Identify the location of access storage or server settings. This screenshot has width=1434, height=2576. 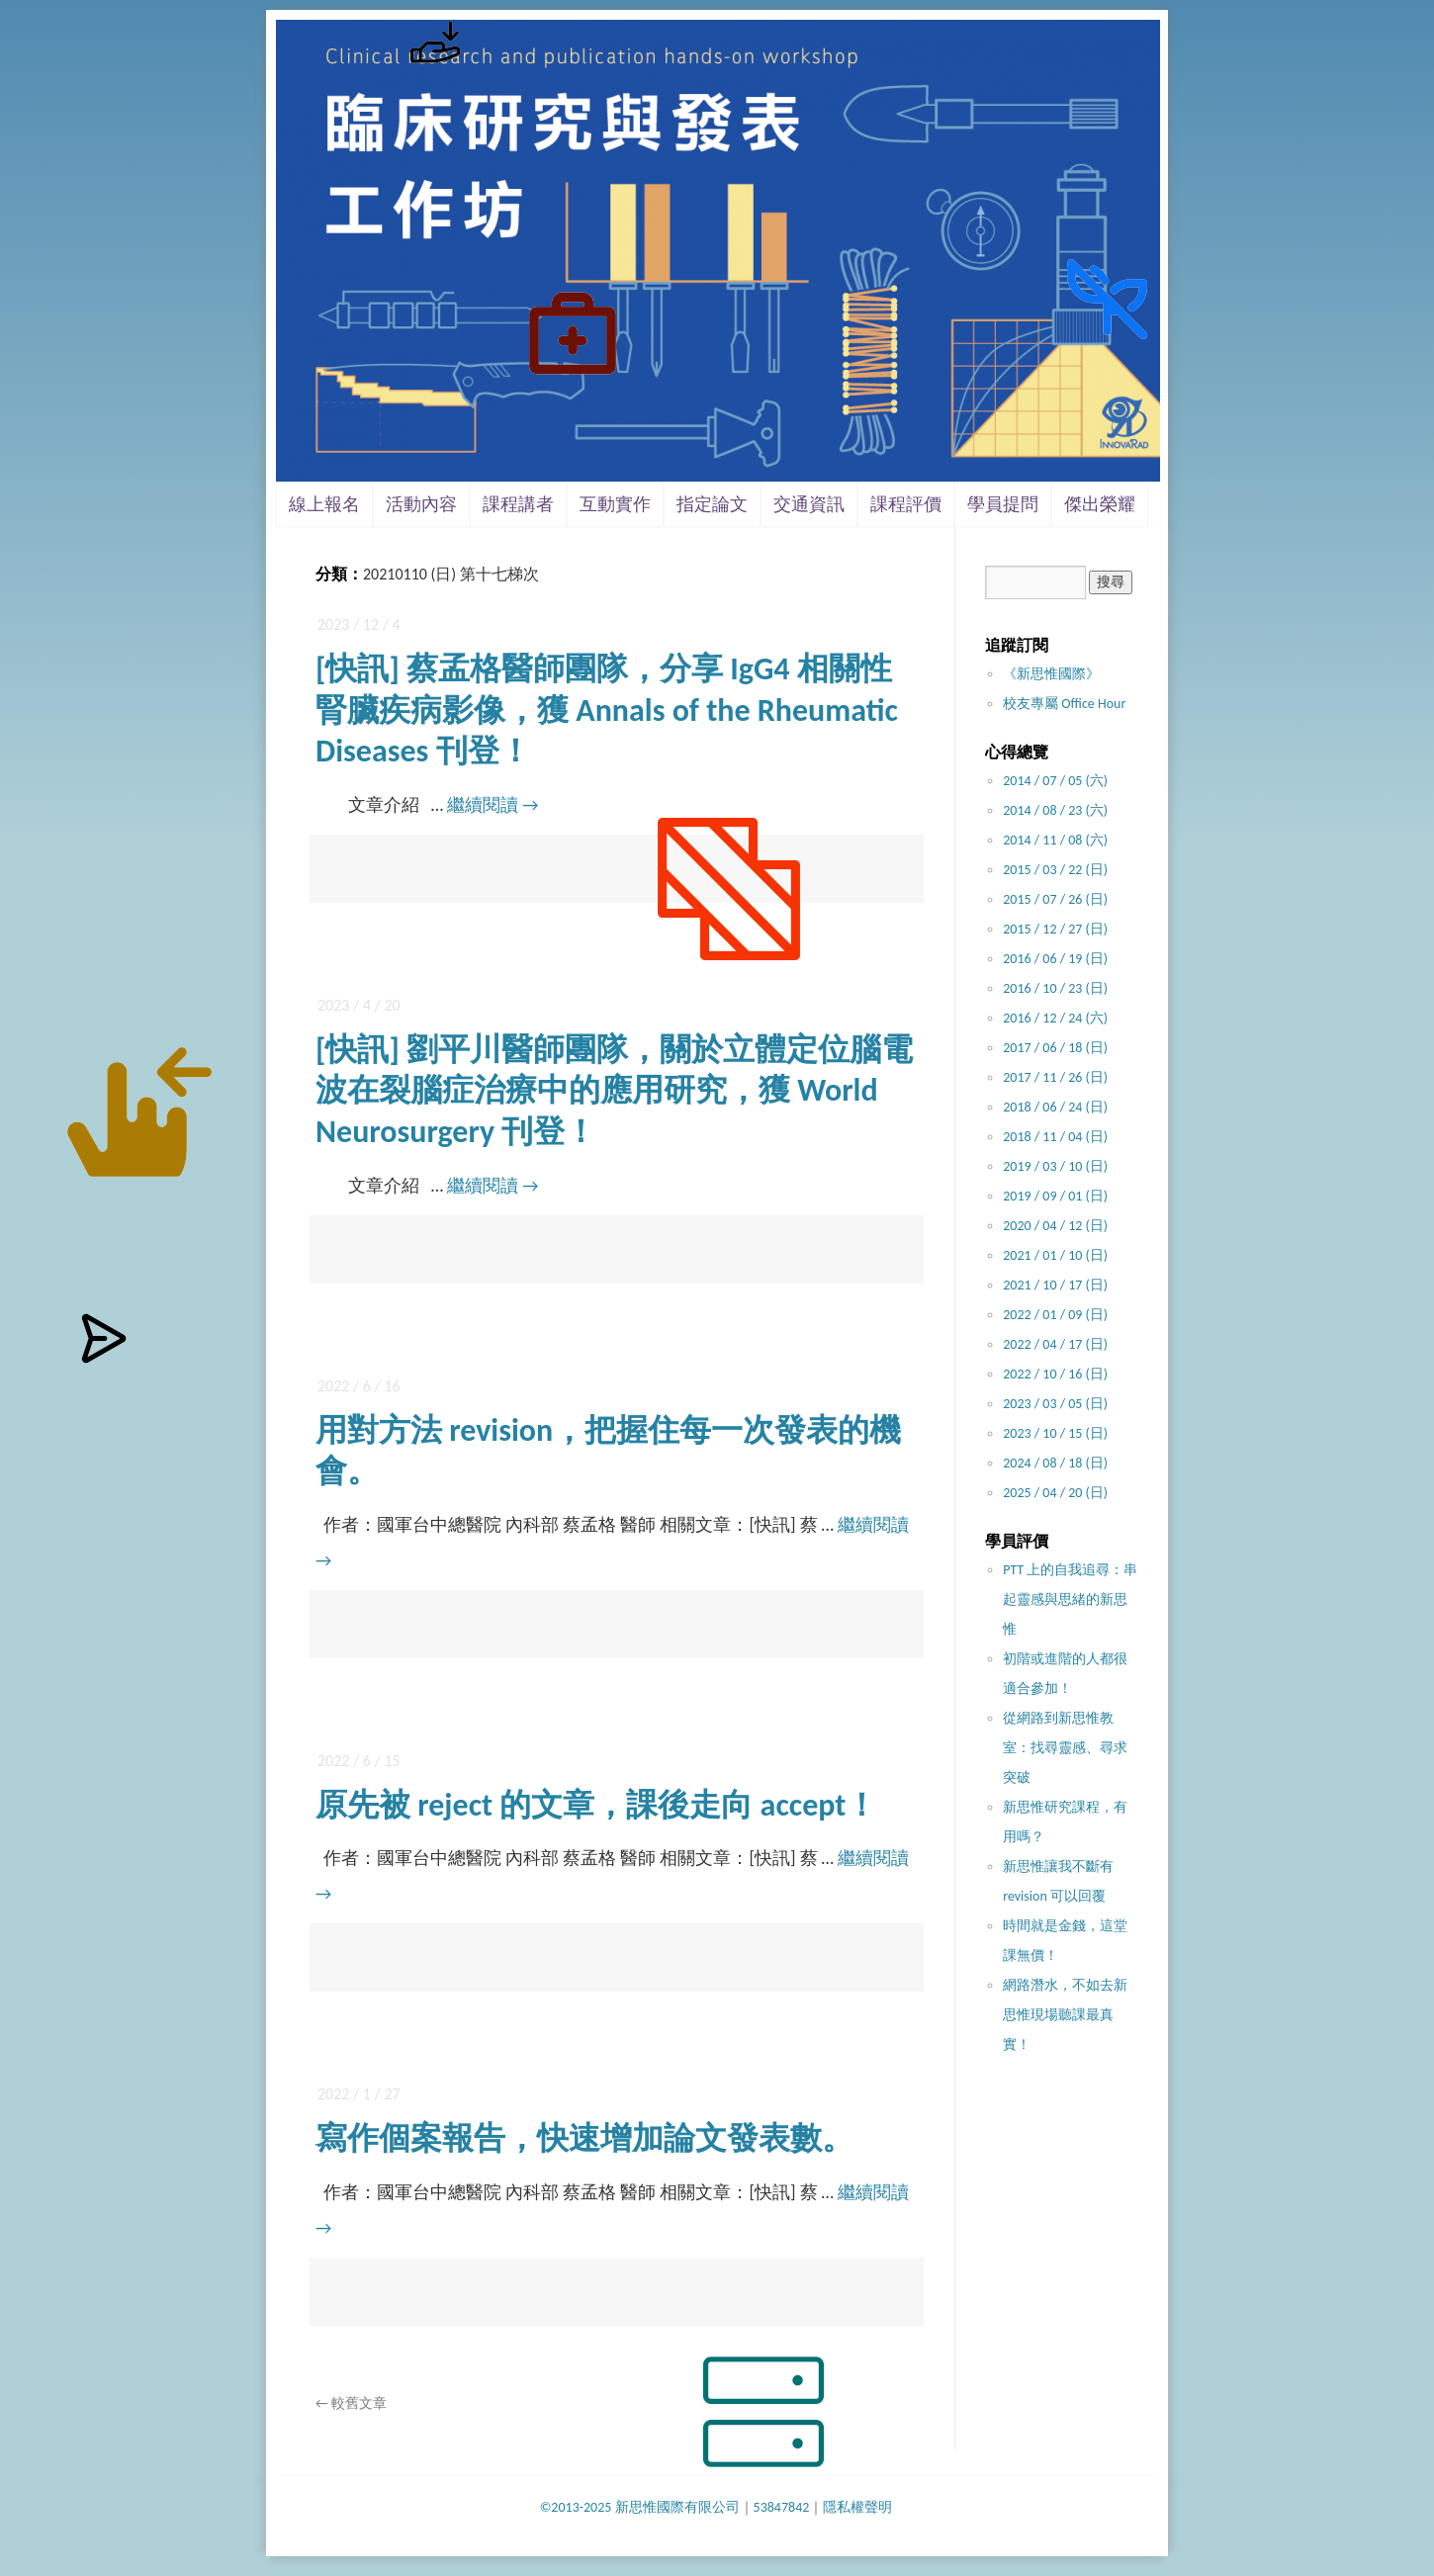
(763, 2412).